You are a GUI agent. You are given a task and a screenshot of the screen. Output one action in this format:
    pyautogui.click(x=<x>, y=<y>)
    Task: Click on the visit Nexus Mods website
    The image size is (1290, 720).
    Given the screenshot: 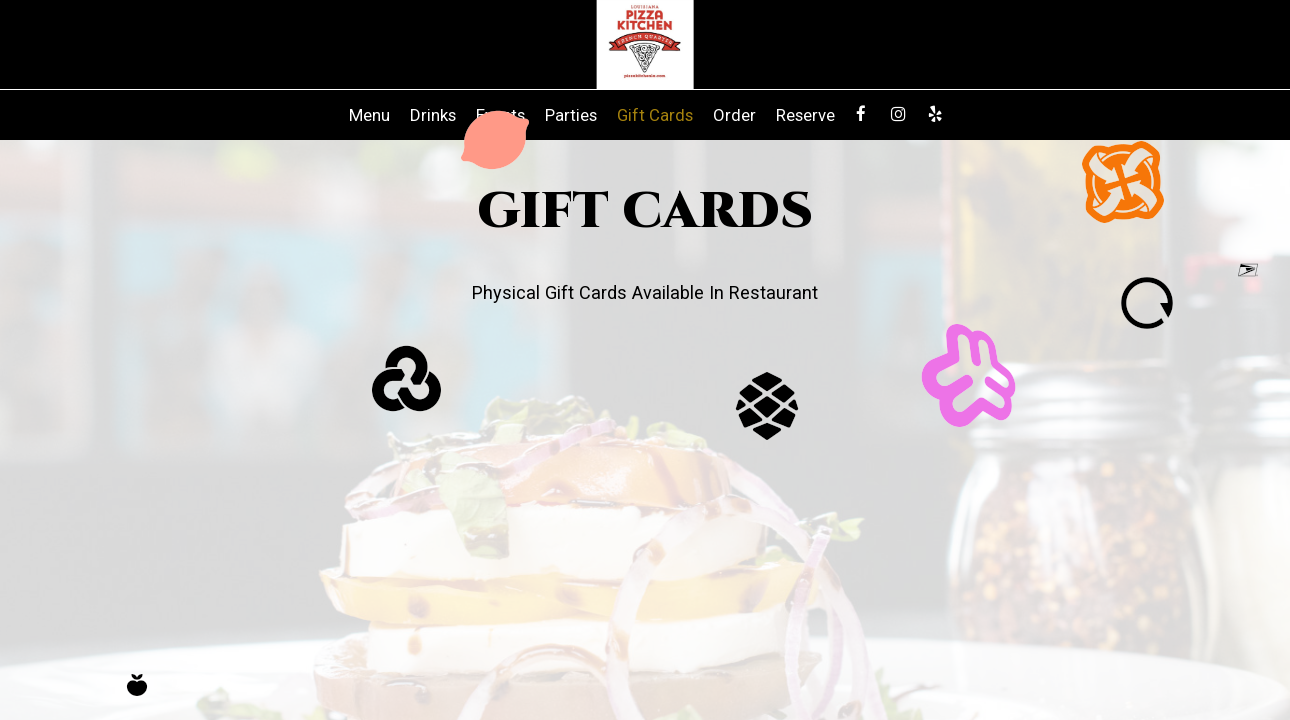 What is the action you would take?
    pyautogui.click(x=1123, y=182)
    